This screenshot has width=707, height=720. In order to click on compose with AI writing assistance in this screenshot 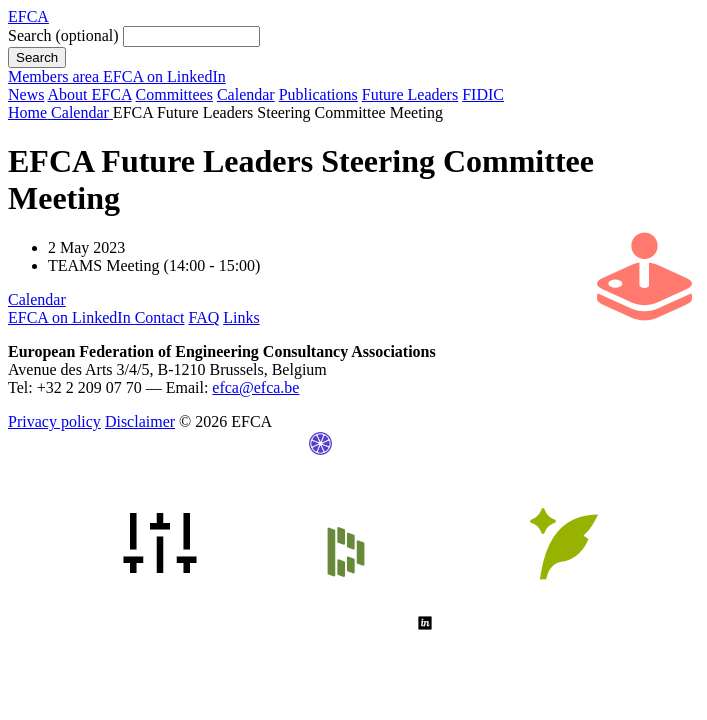, I will do `click(569, 547)`.